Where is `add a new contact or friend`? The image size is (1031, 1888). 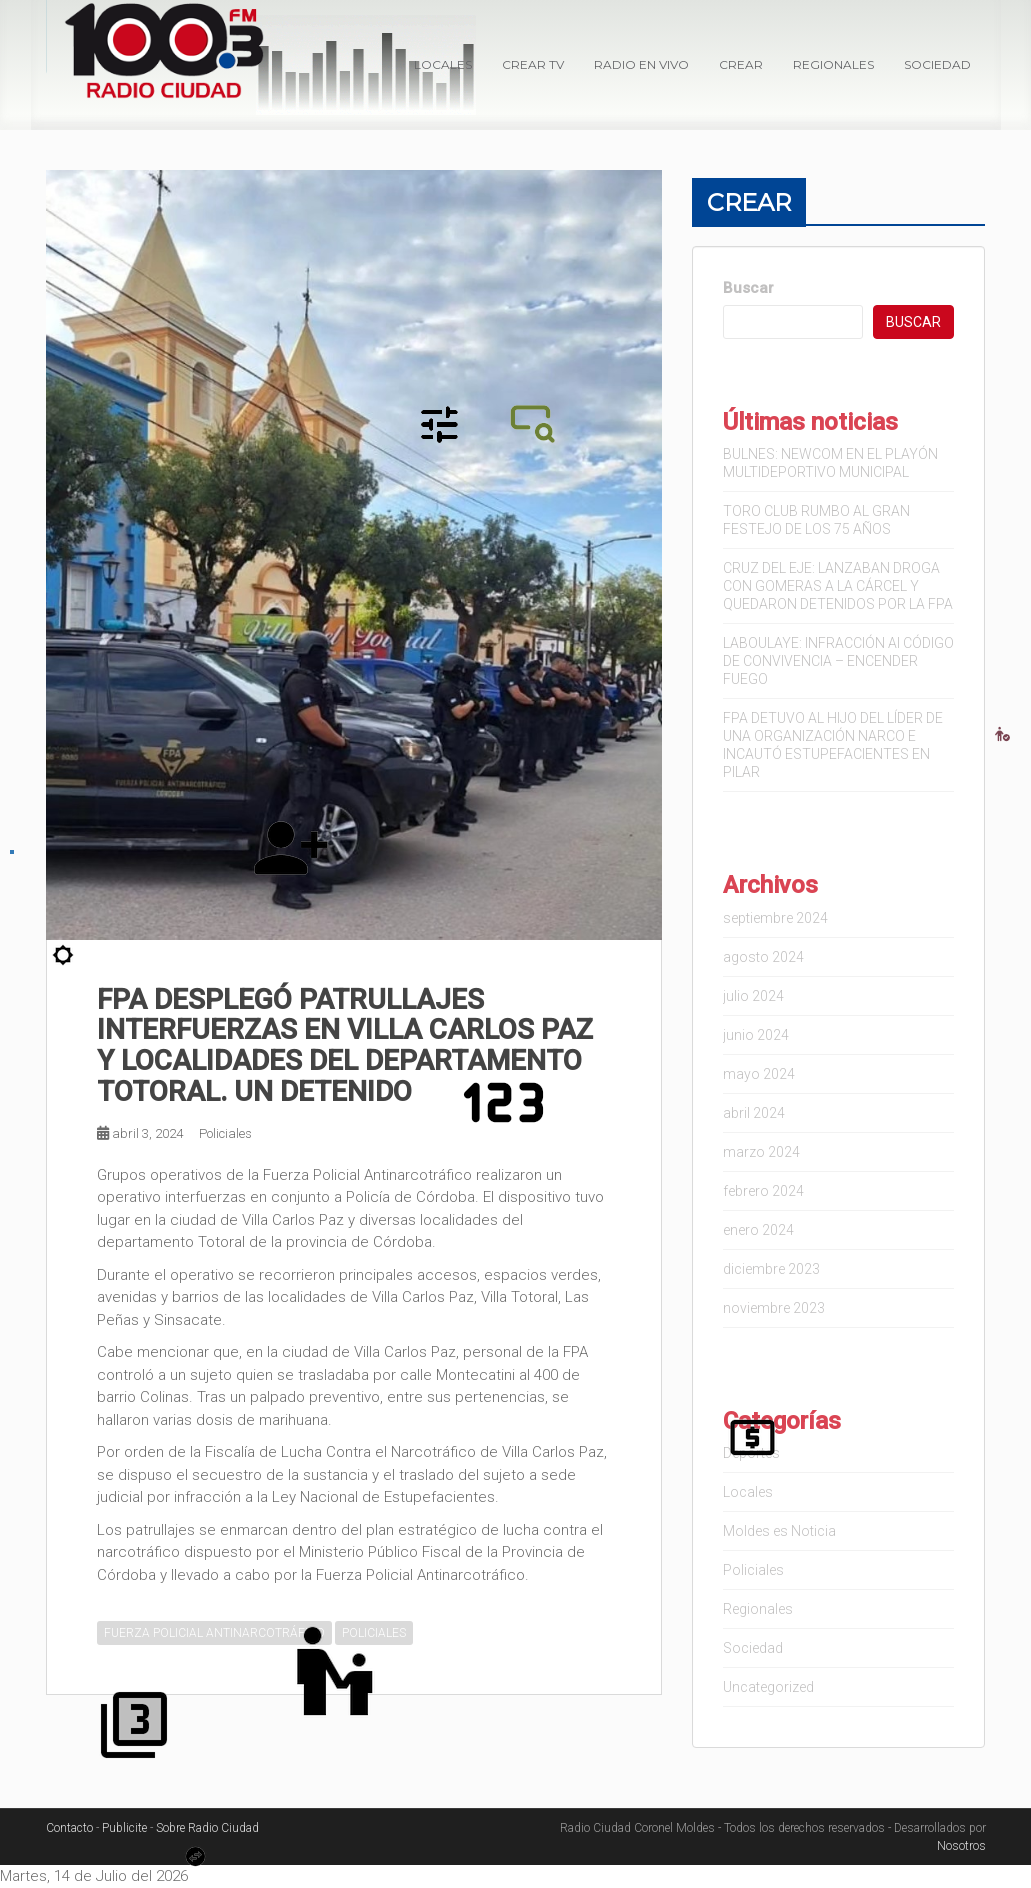
add a new contact or friend is located at coordinates (291, 848).